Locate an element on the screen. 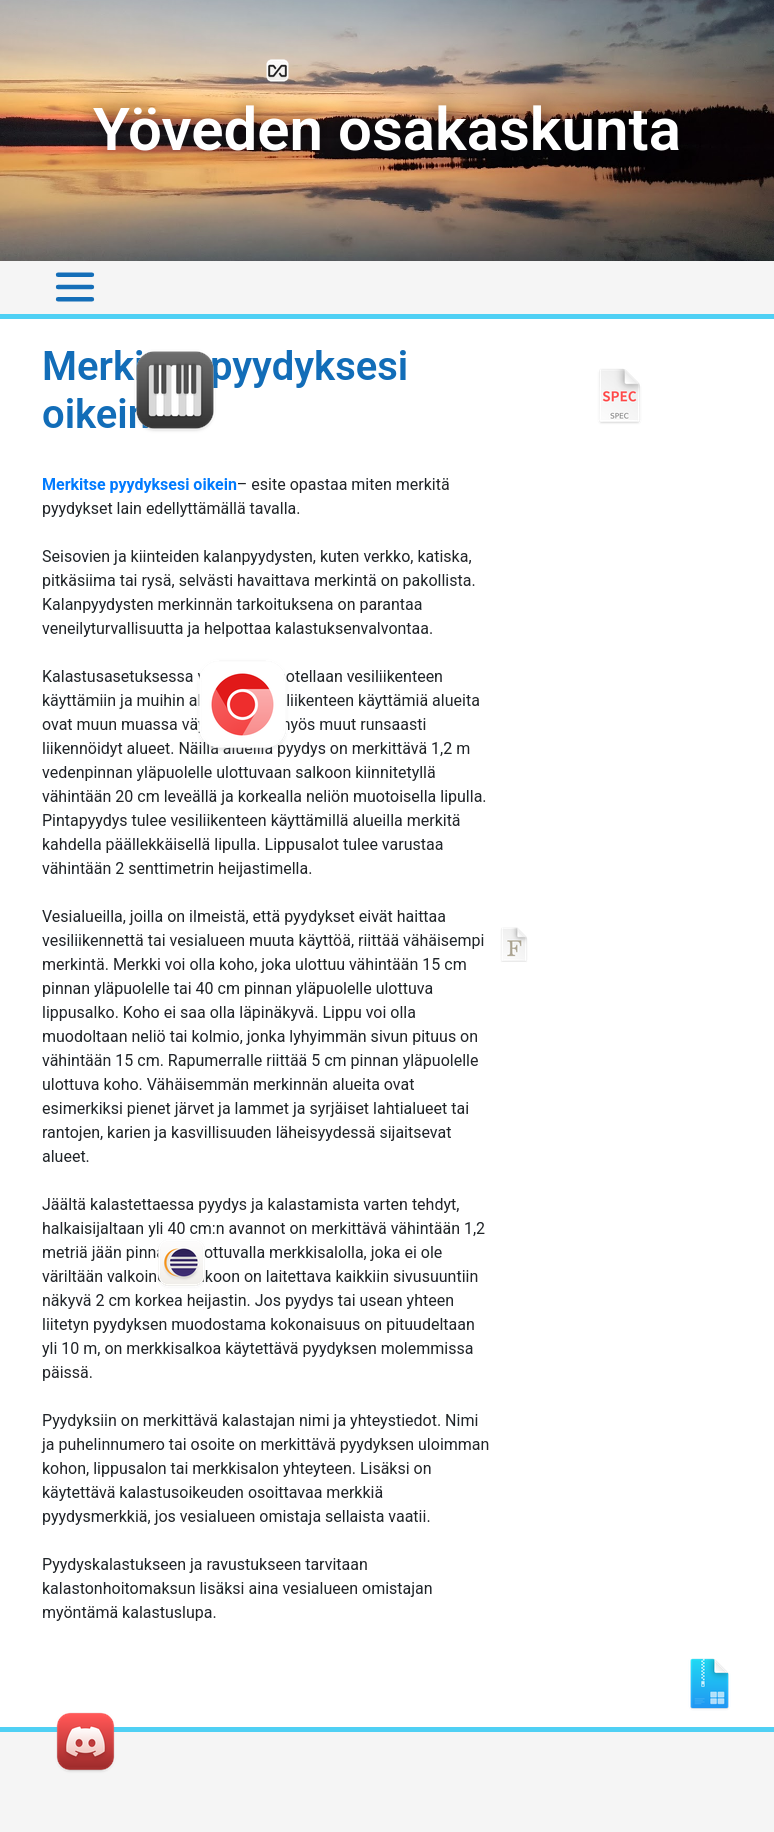 The width and height of the screenshot is (774, 1832). a fortran source code file is located at coordinates (514, 945).